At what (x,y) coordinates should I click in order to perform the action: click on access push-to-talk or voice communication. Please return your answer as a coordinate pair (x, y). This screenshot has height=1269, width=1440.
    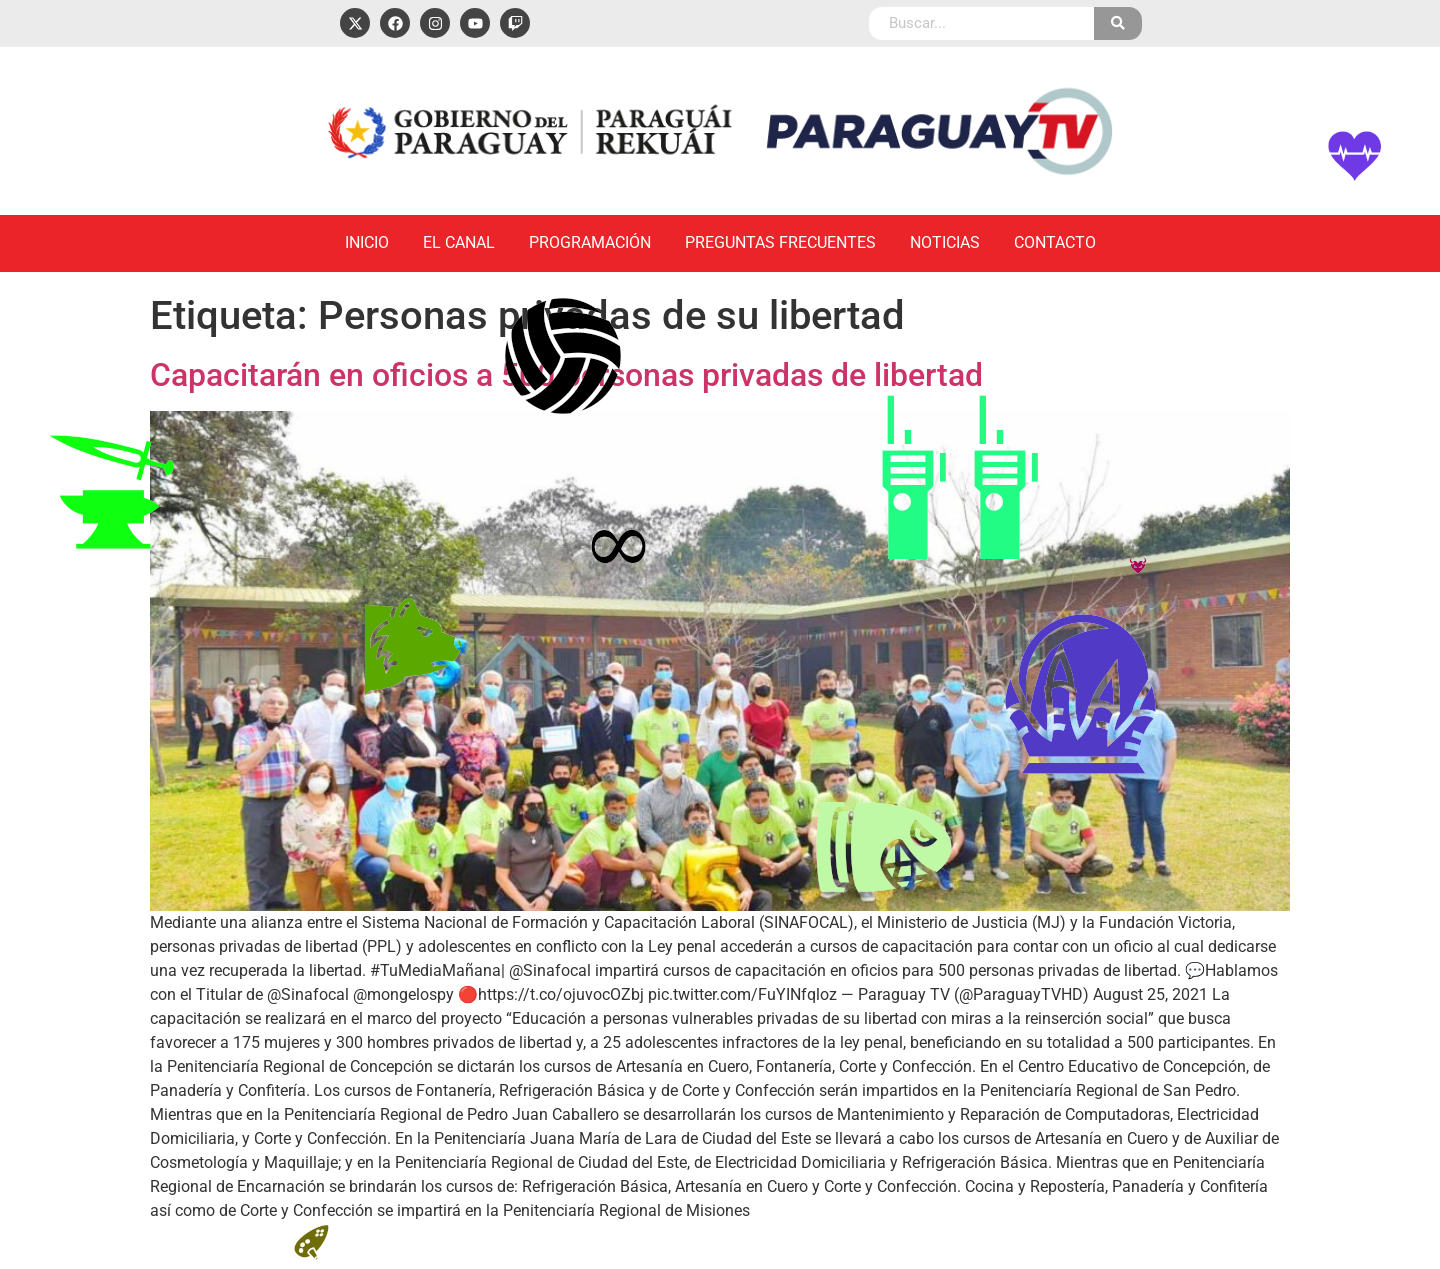
    Looking at the image, I should click on (954, 476).